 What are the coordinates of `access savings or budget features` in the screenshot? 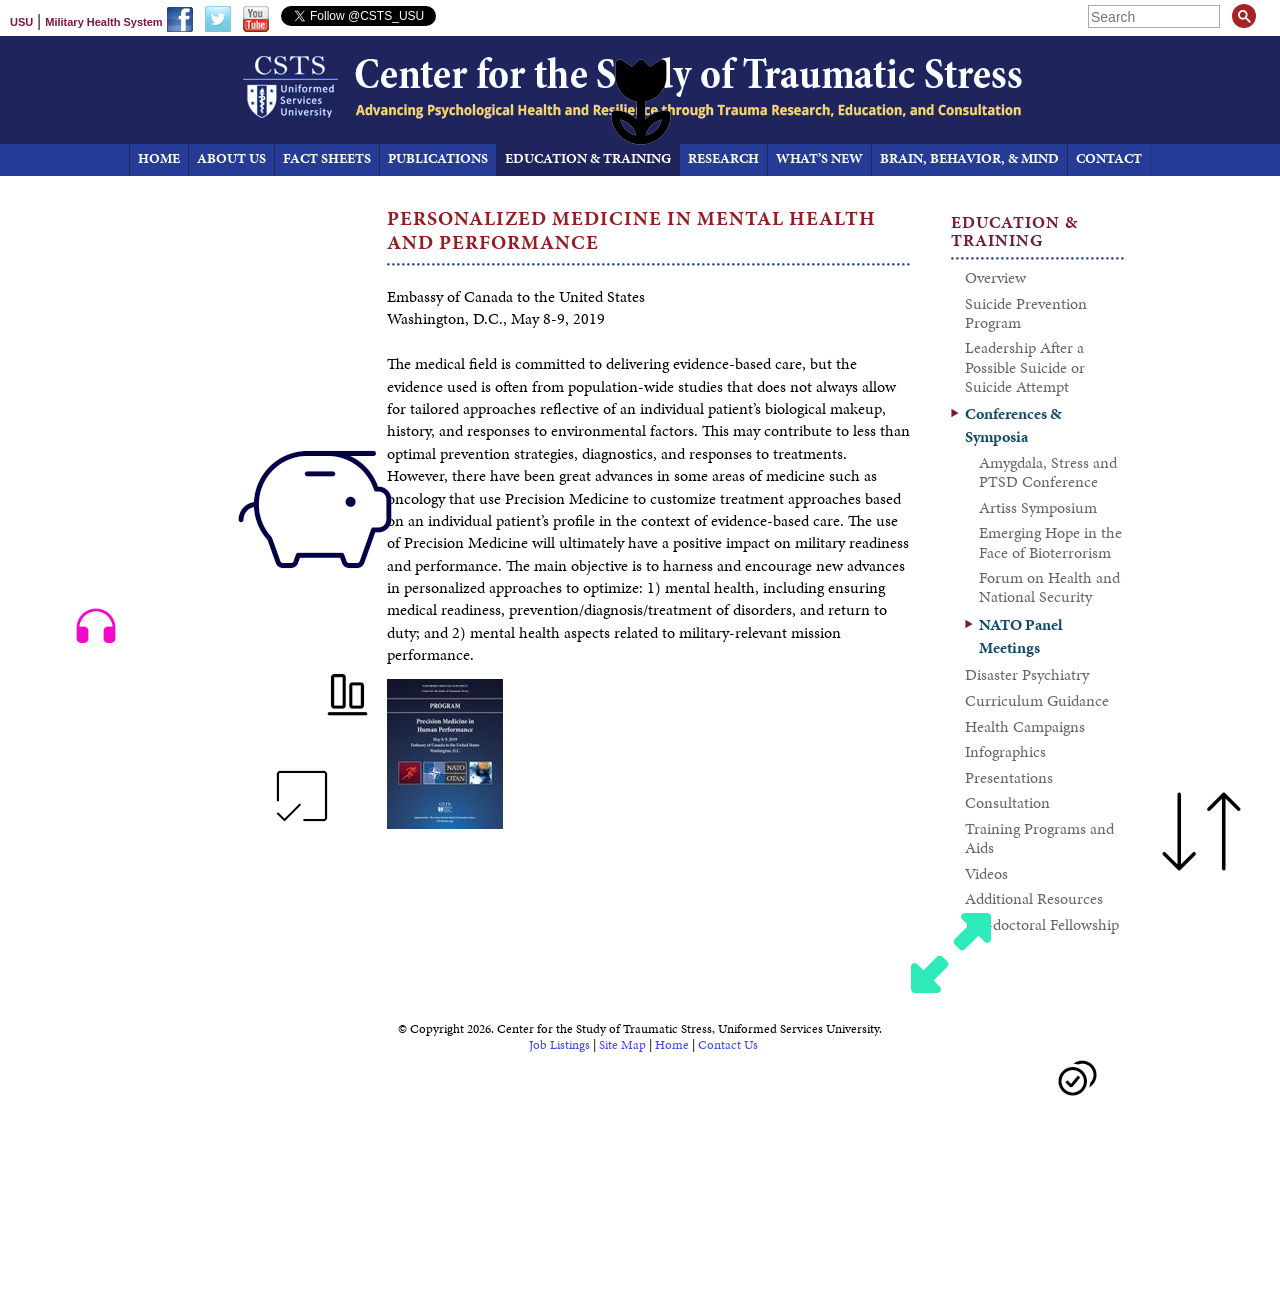 It's located at (317, 509).